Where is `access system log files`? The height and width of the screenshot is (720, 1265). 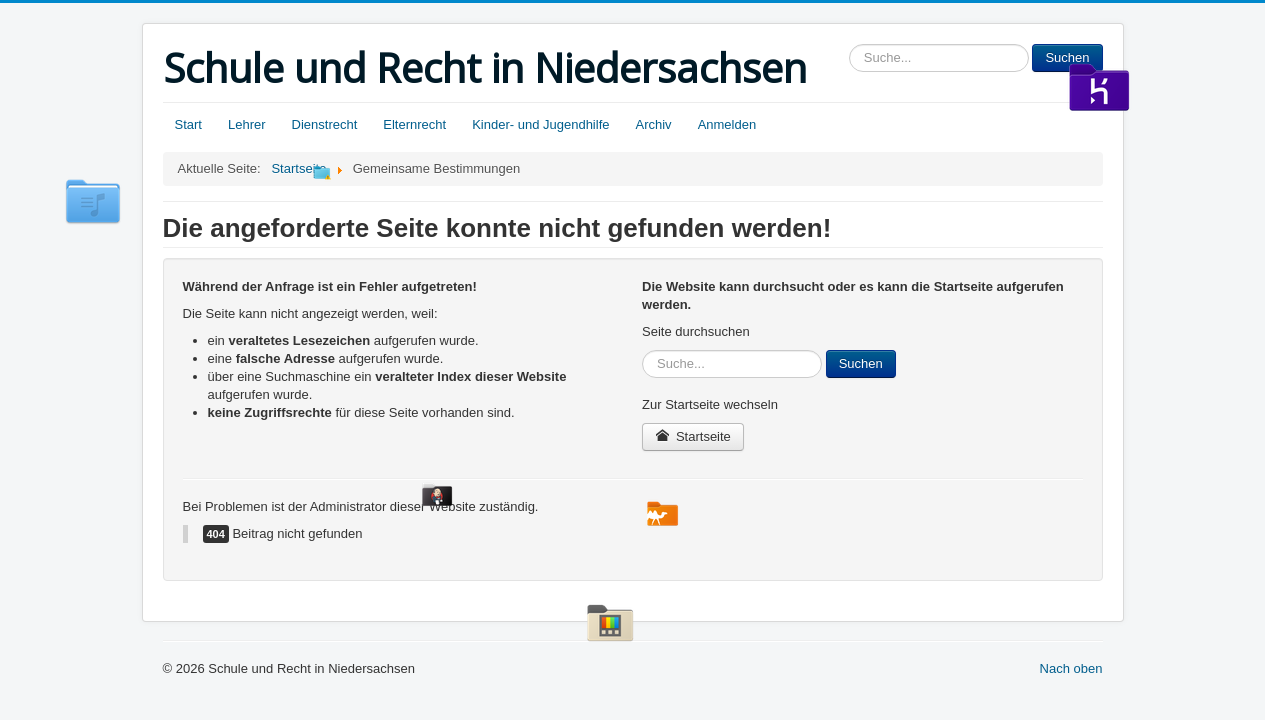 access system log files is located at coordinates (322, 173).